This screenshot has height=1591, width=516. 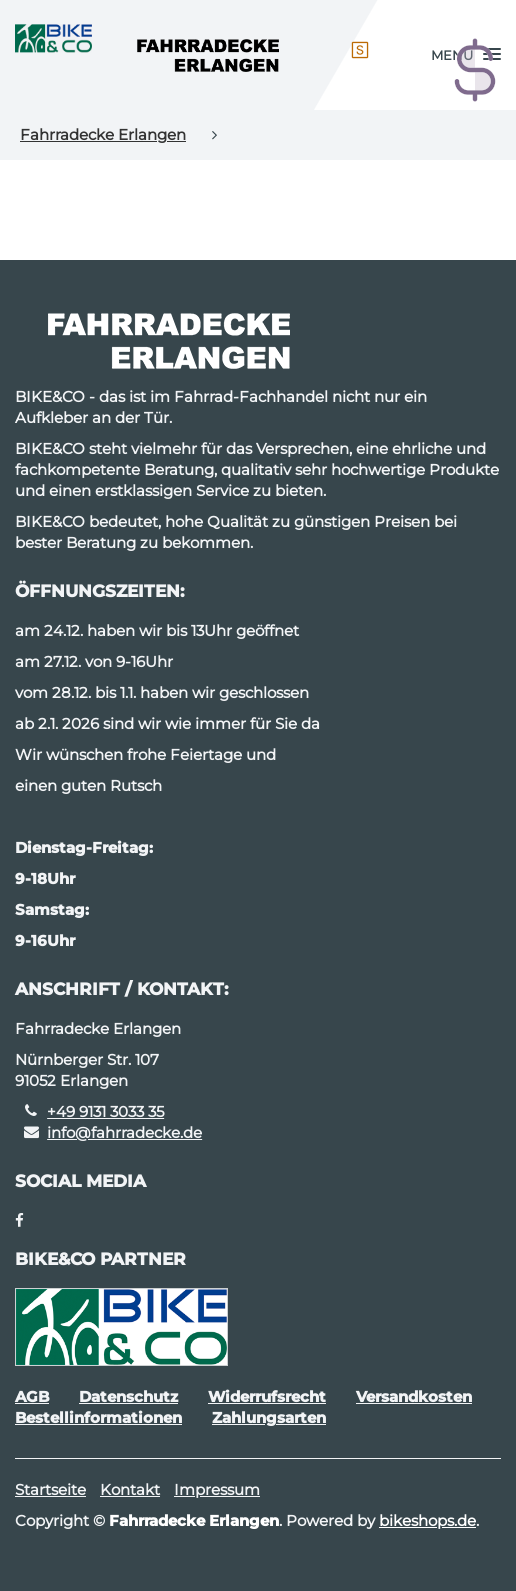 I want to click on view pricing or payment options, so click(x=475, y=70).